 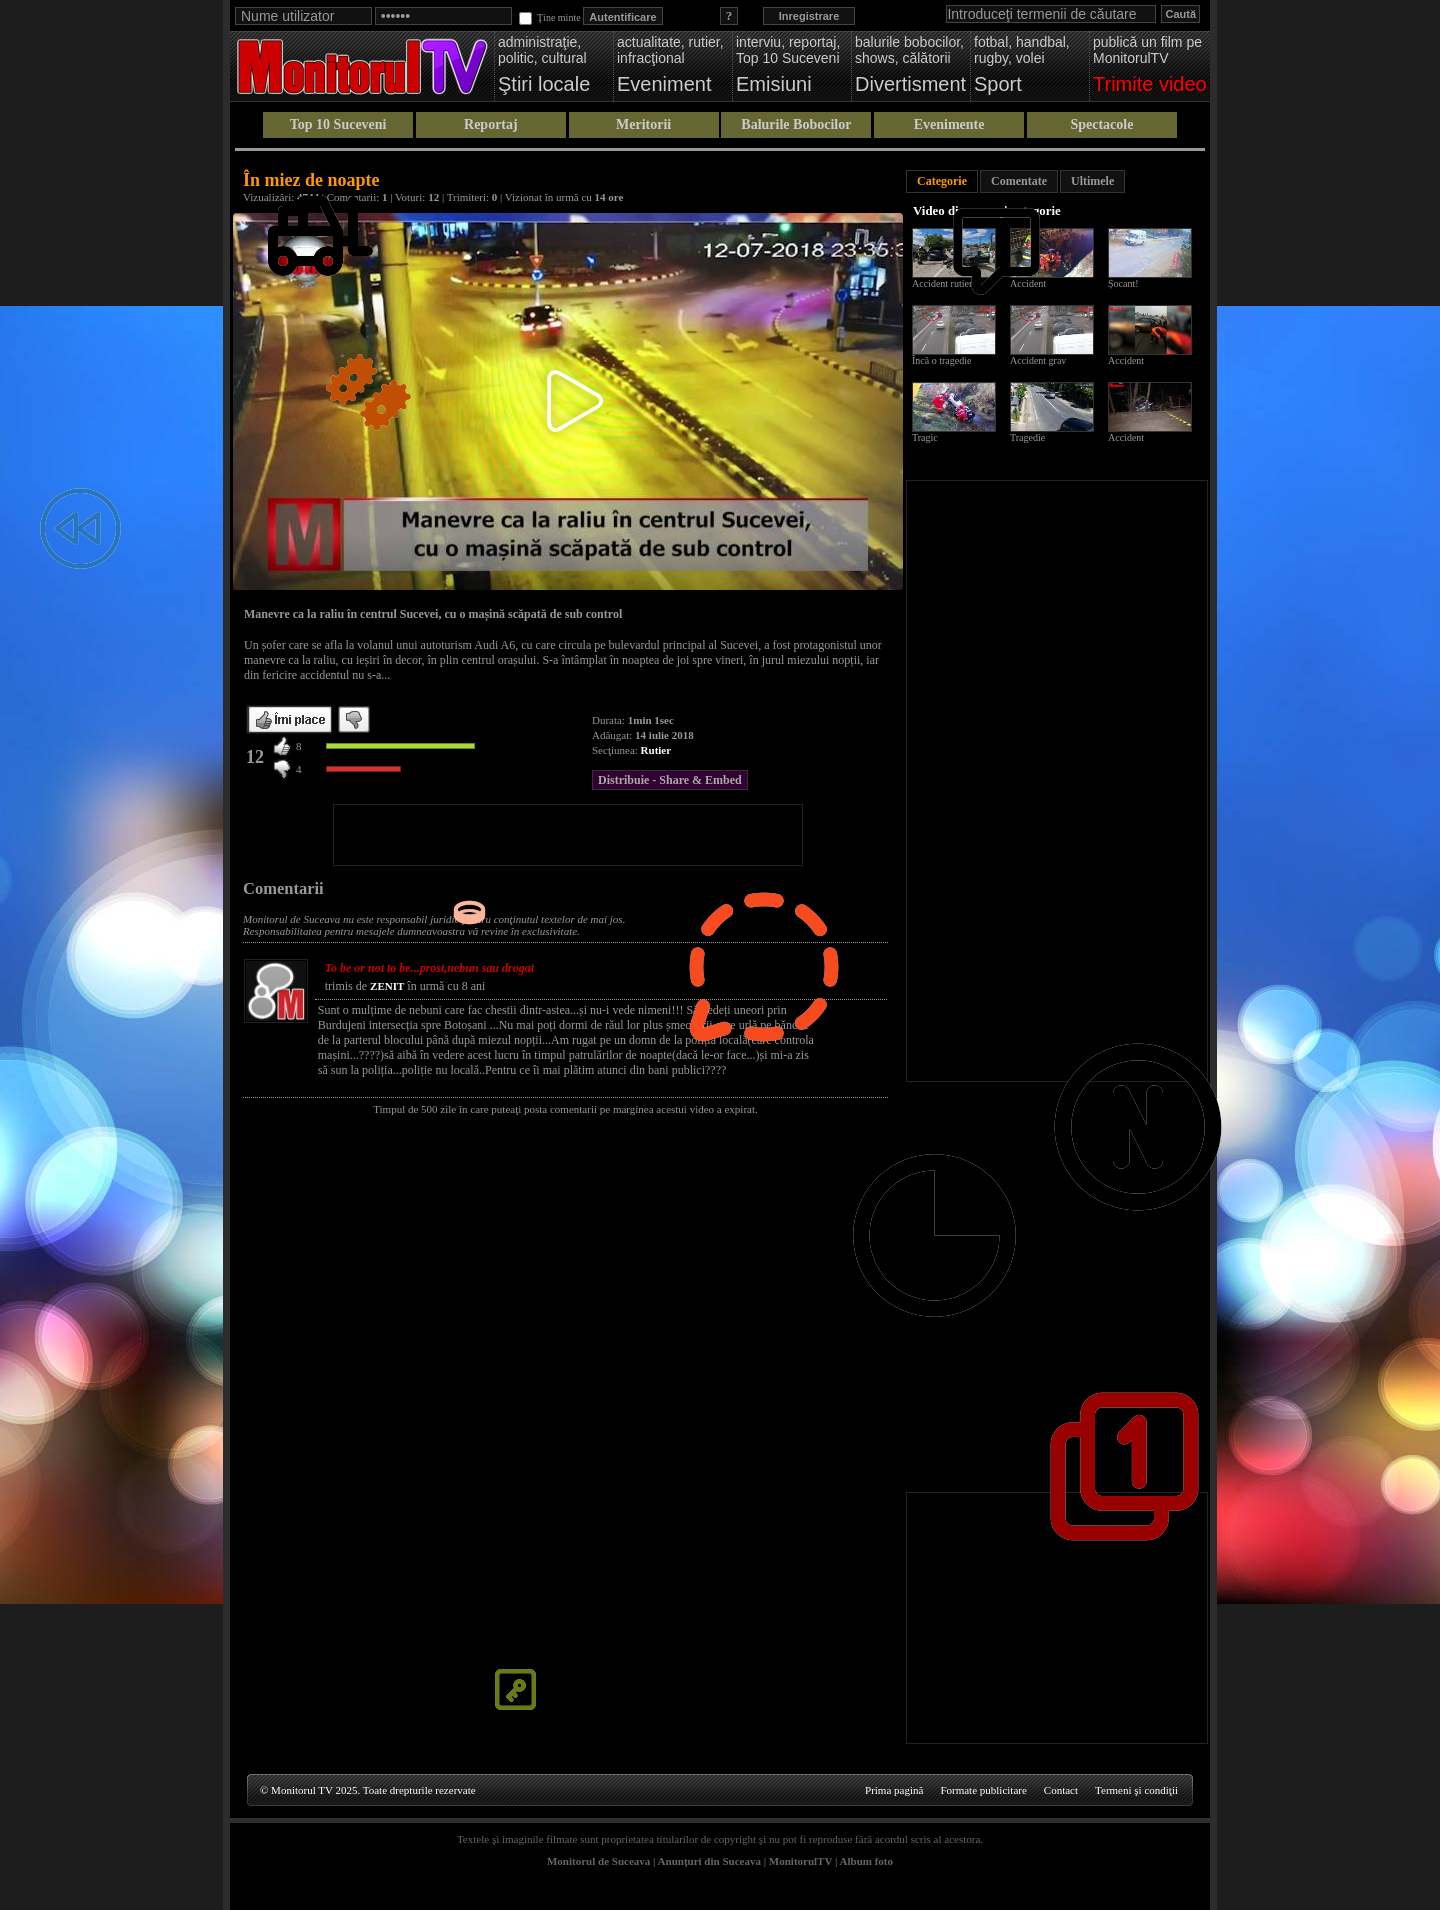 I want to click on indicates a ring or jewelry item, so click(x=469, y=912).